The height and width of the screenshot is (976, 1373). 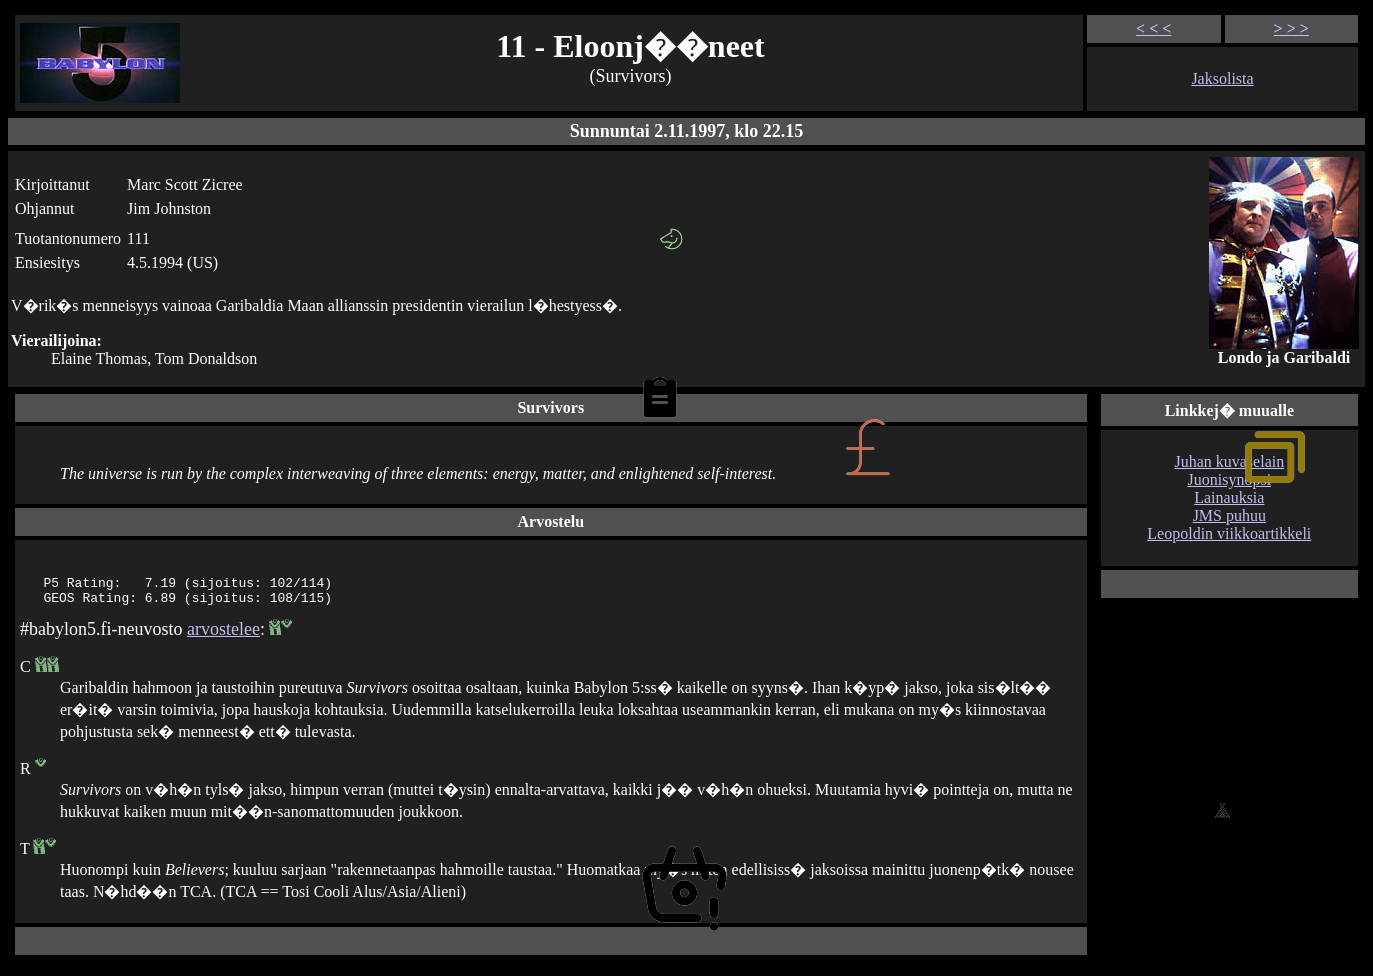 I want to click on access camping or outdoor activity features, so click(x=1222, y=811).